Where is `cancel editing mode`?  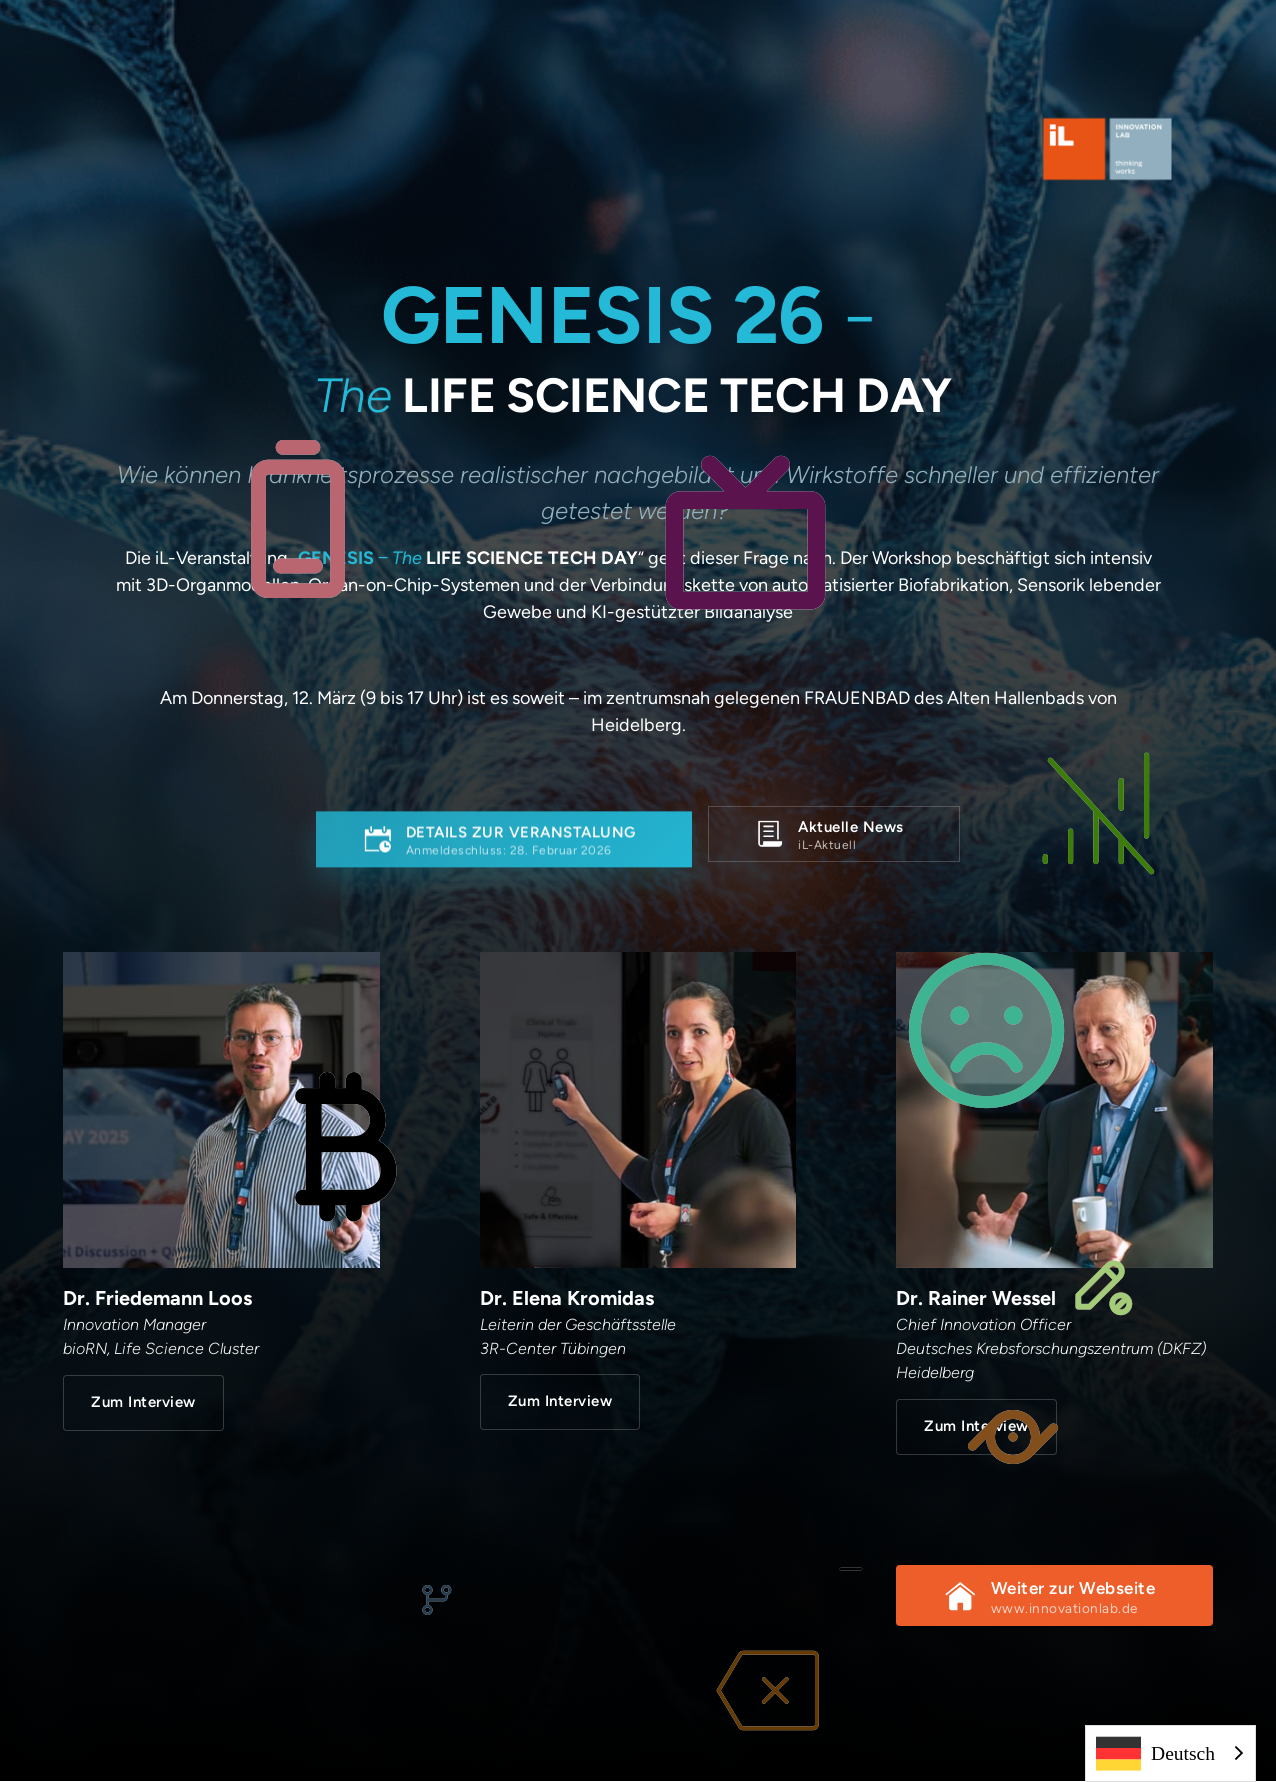 cancel editing mode is located at coordinates (1101, 1284).